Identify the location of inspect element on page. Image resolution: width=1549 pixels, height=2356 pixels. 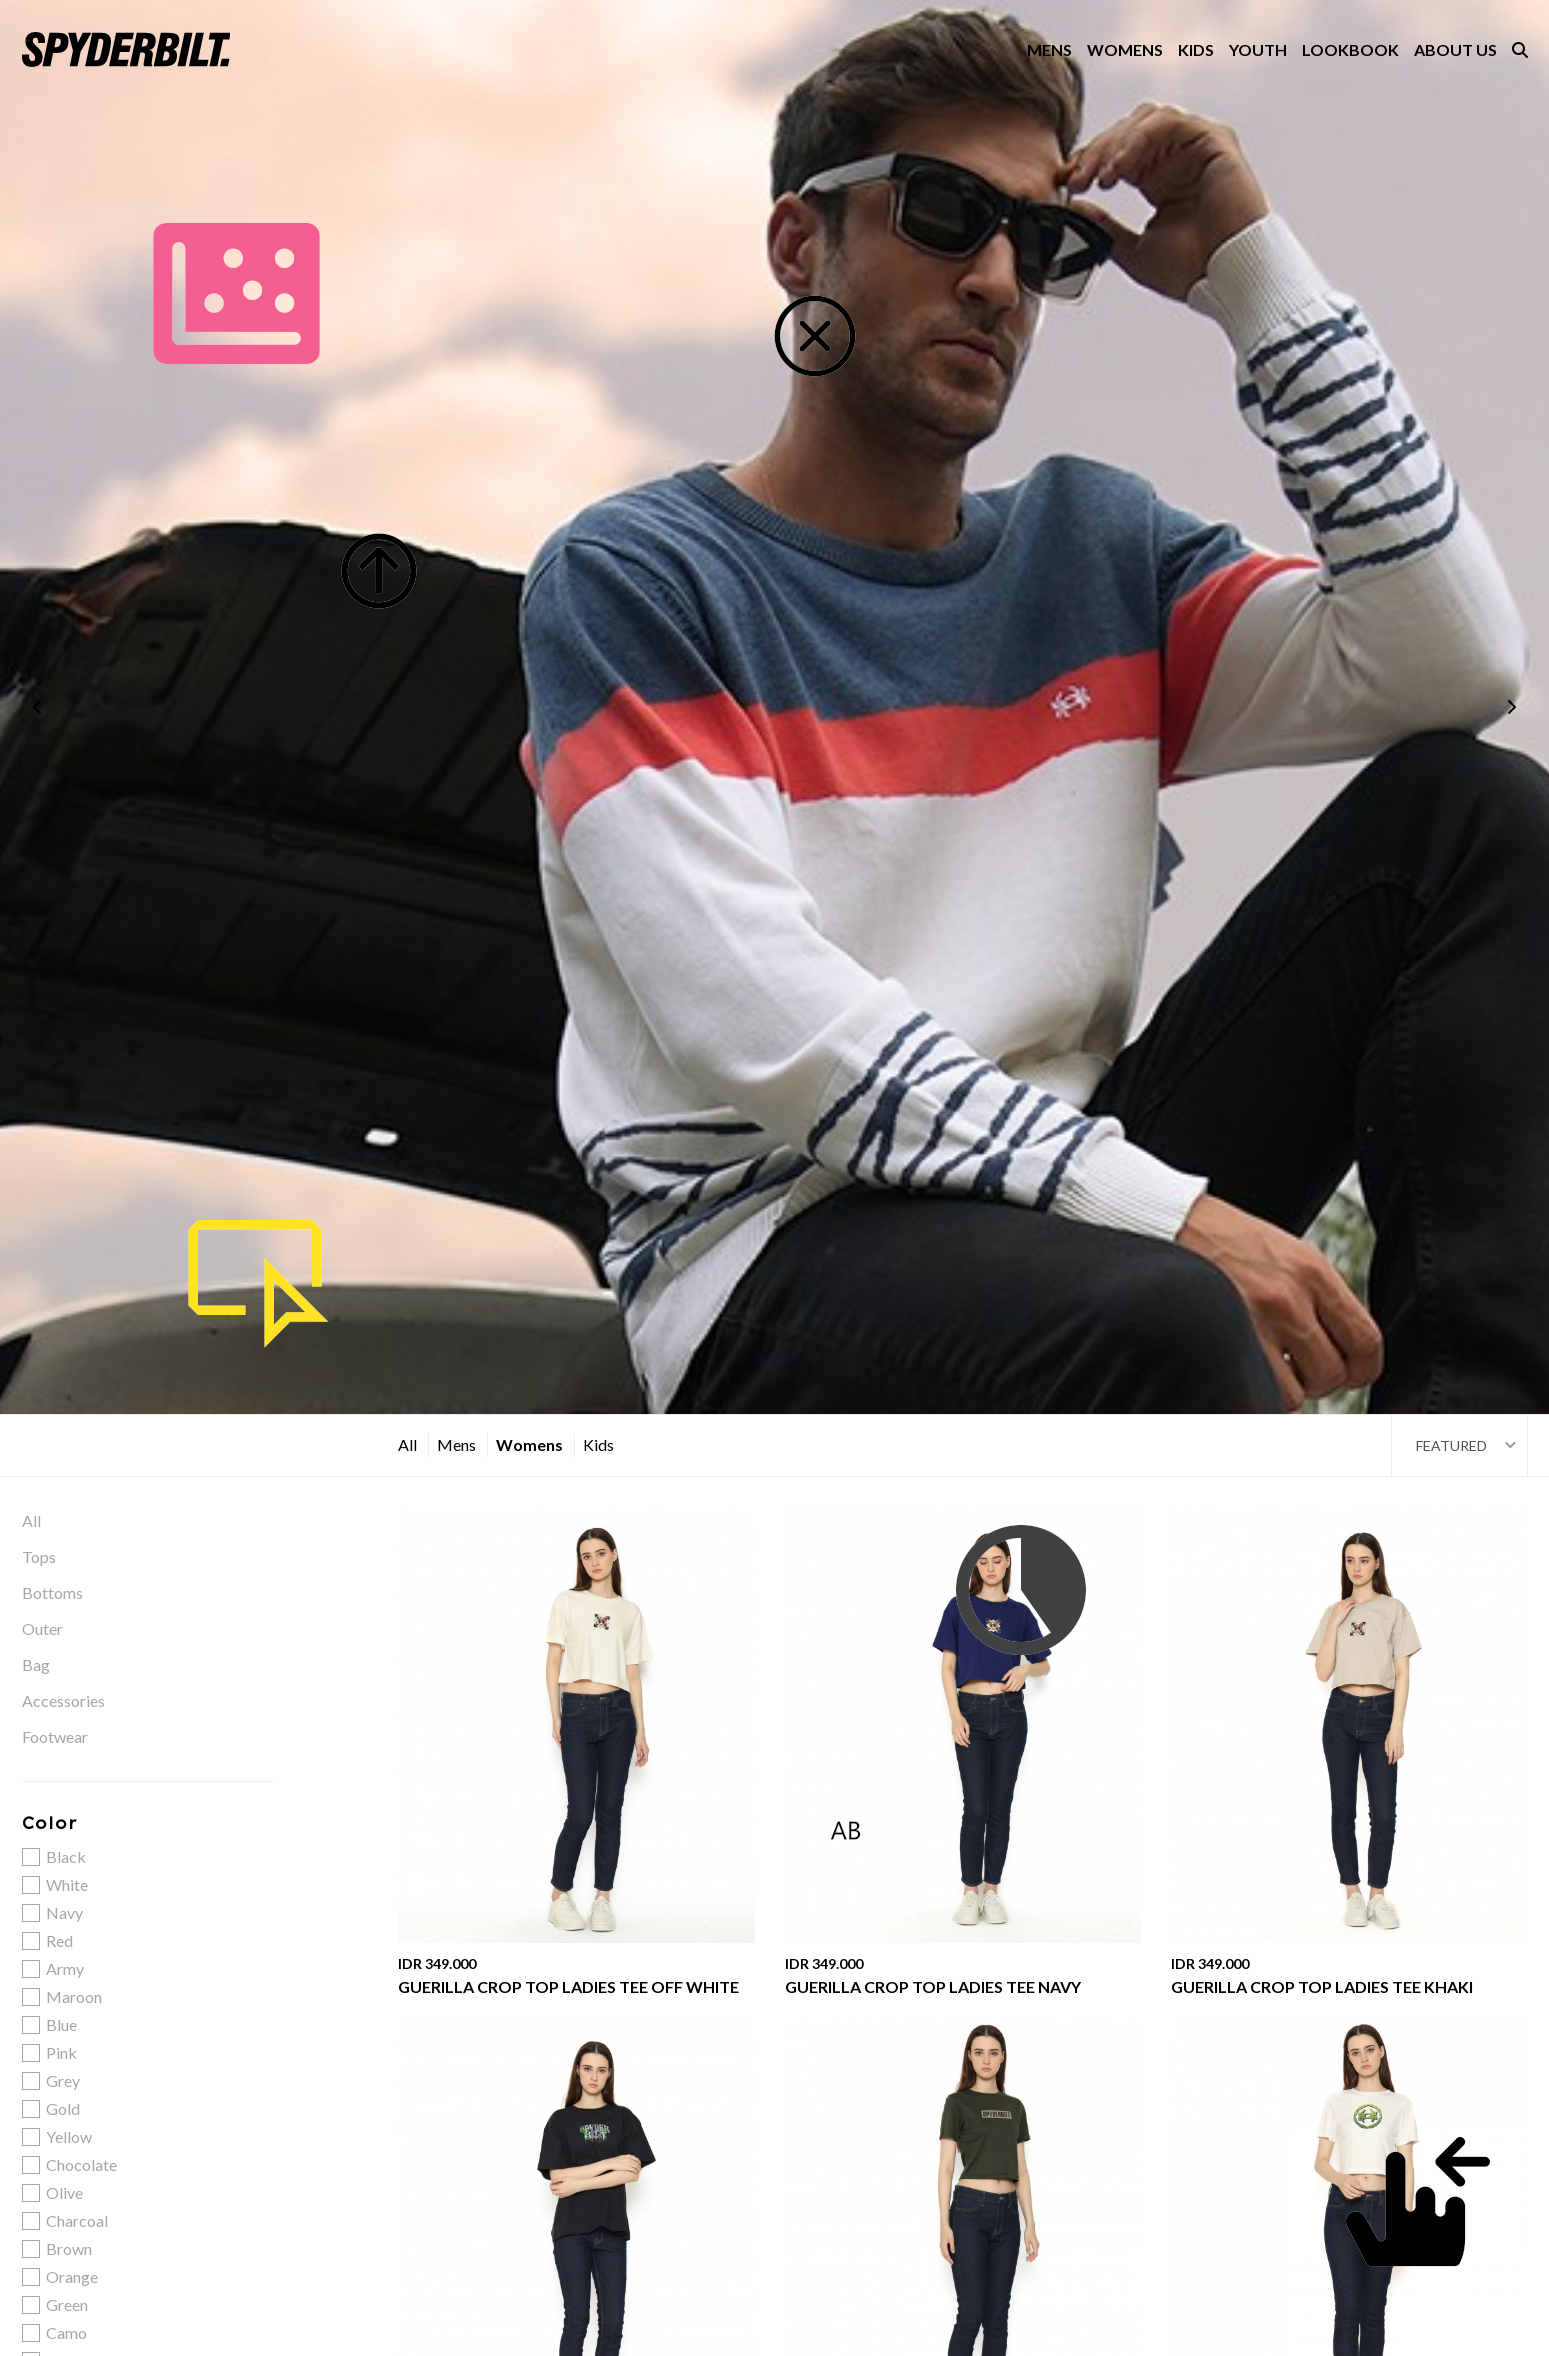
(255, 1277).